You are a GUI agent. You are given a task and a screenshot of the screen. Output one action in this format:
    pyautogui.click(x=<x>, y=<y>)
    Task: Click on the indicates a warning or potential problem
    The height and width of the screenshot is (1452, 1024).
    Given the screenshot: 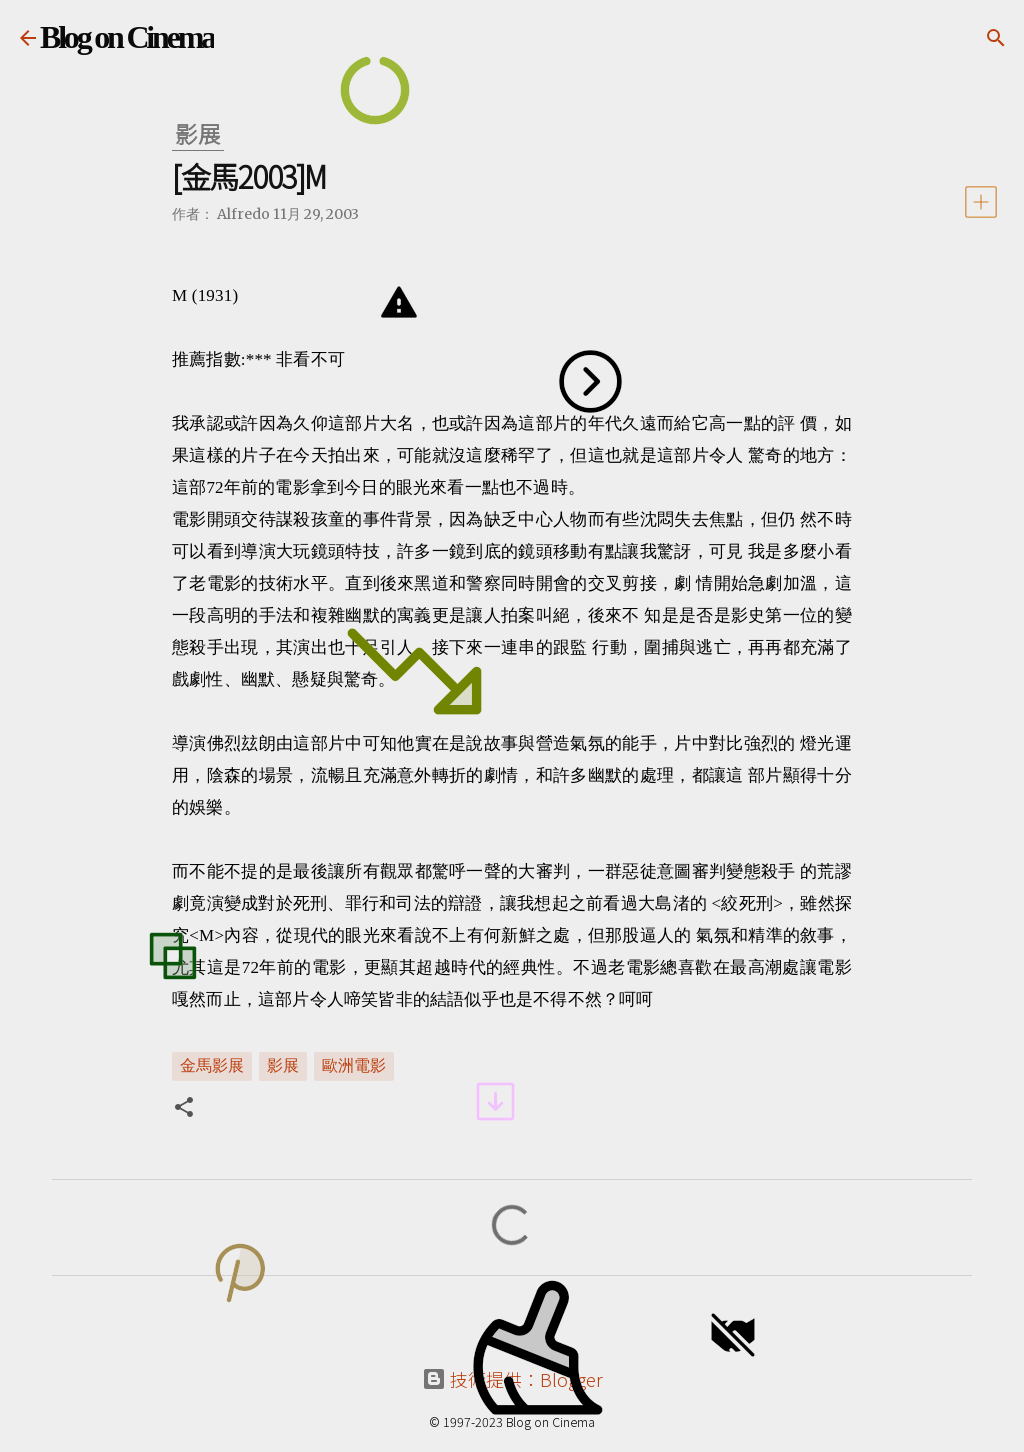 What is the action you would take?
    pyautogui.click(x=399, y=302)
    